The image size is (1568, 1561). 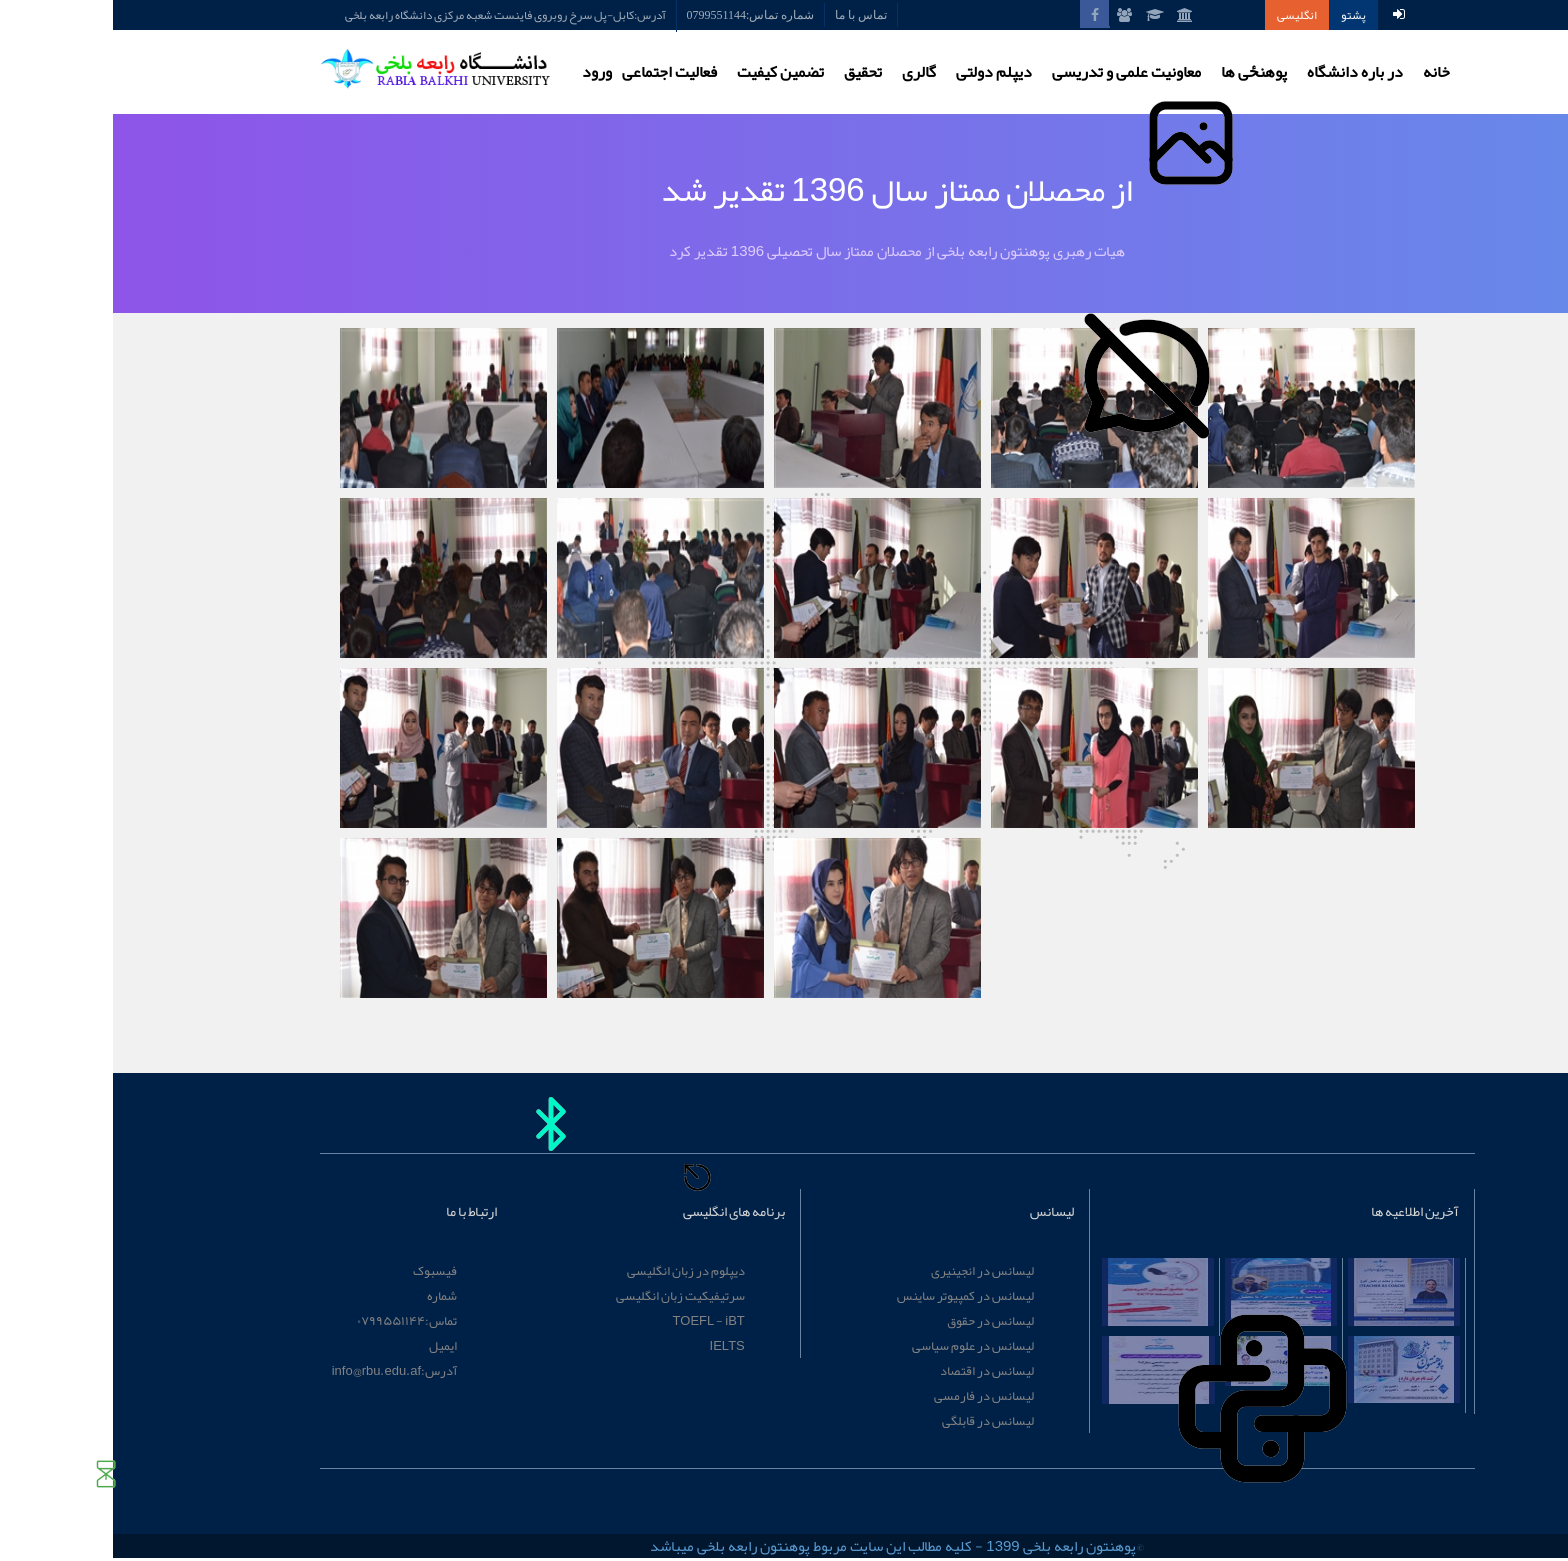 I want to click on navigate back or return to previous screen, so click(x=697, y=1177).